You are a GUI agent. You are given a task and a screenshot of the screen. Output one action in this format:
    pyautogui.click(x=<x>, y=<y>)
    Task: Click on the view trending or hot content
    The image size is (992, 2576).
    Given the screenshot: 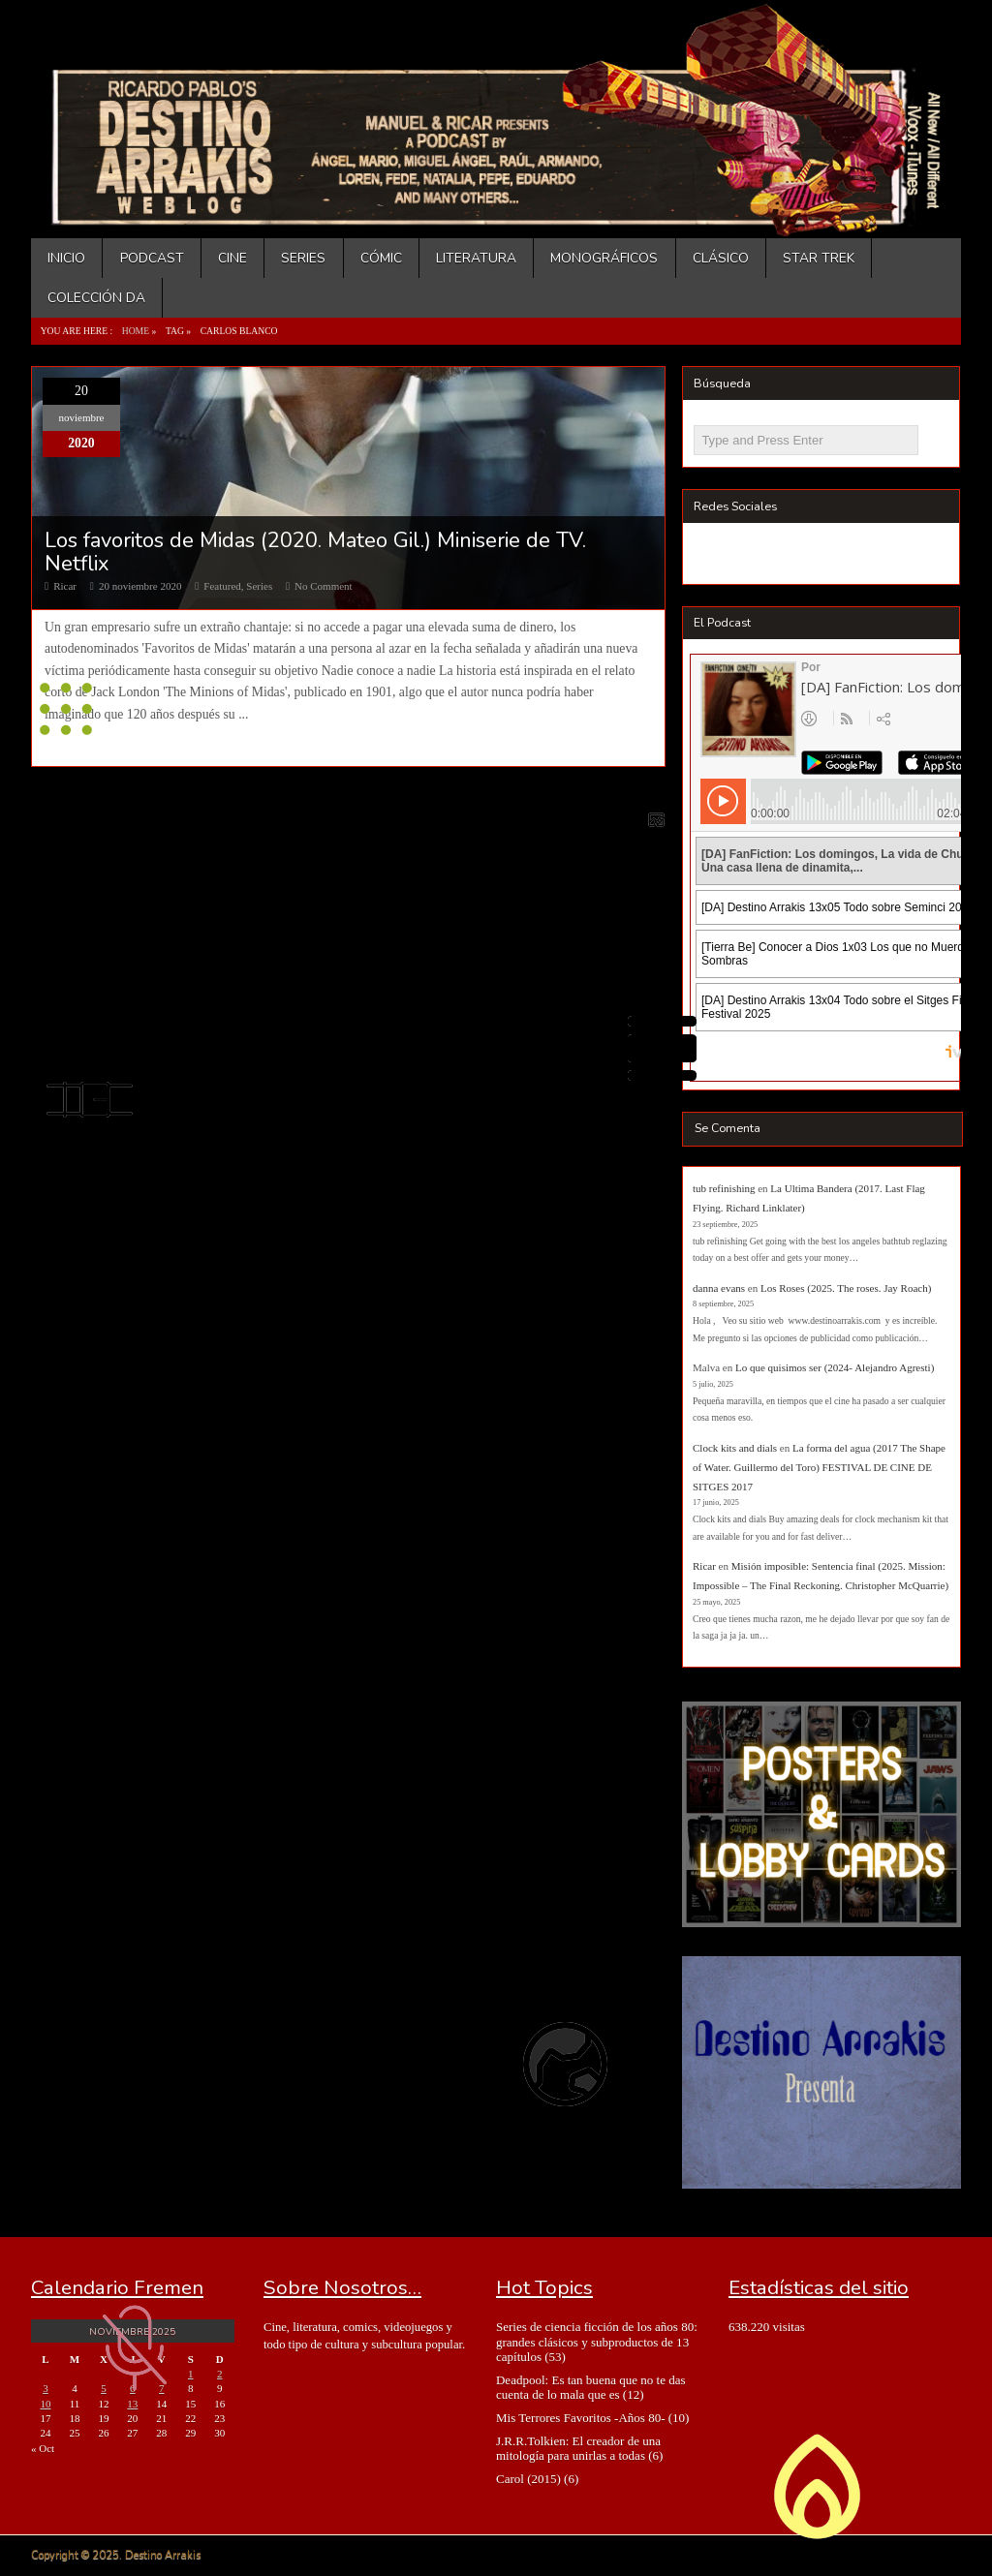 What is the action you would take?
    pyautogui.click(x=817, y=2488)
    